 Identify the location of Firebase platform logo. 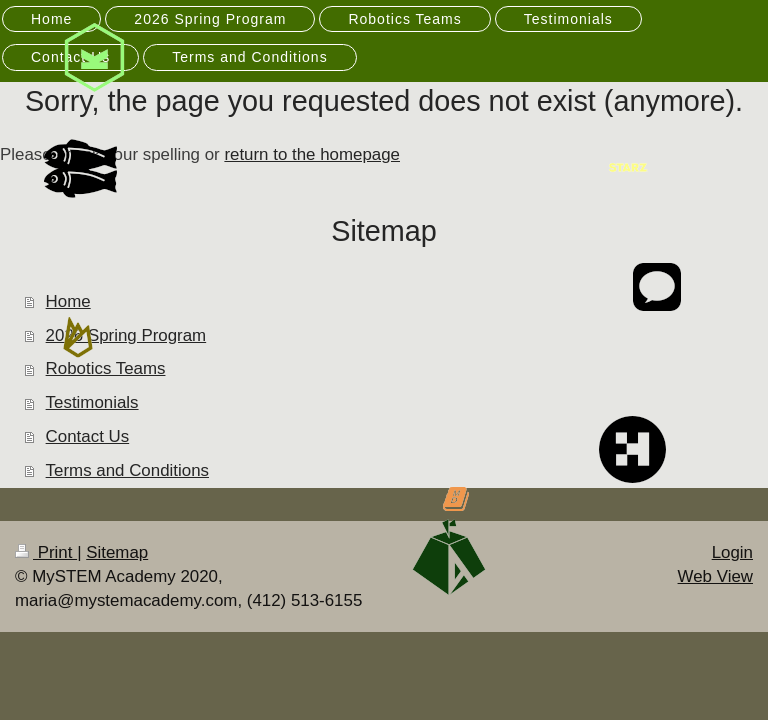
(78, 337).